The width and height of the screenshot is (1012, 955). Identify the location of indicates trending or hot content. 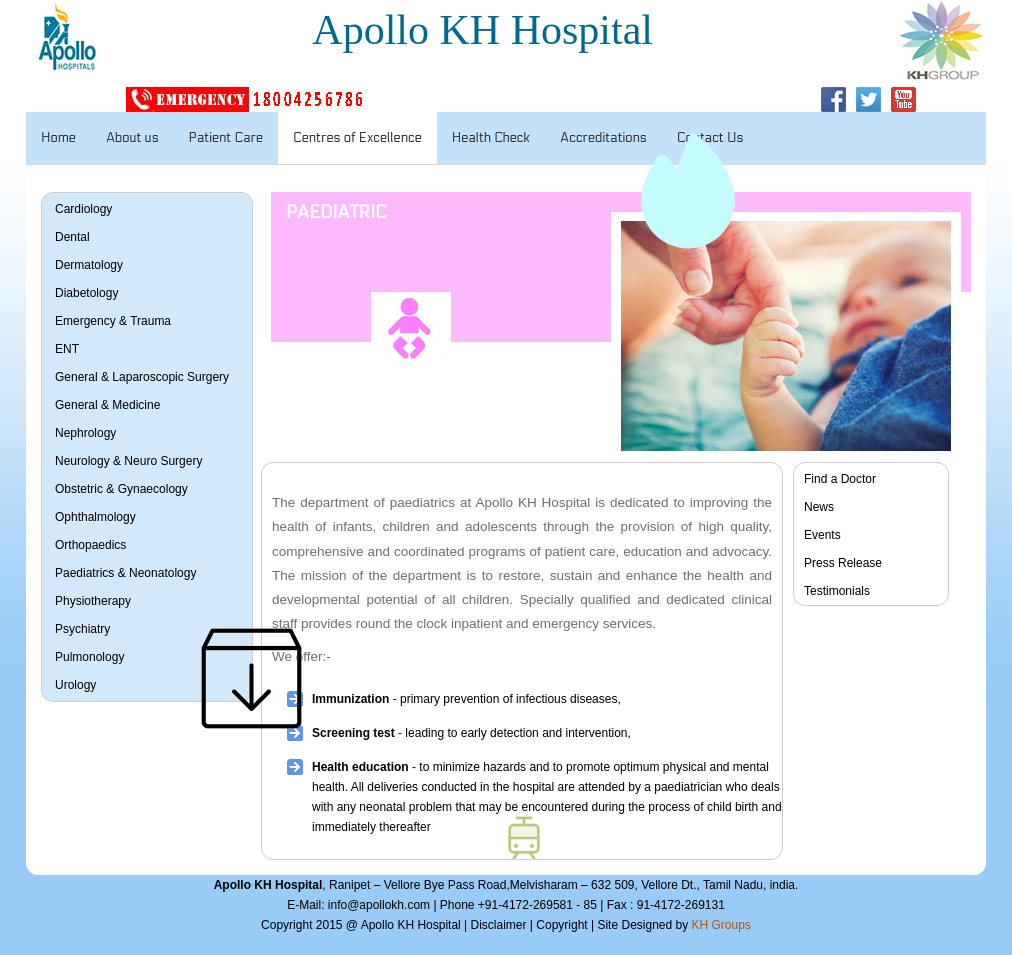
(688, 193).